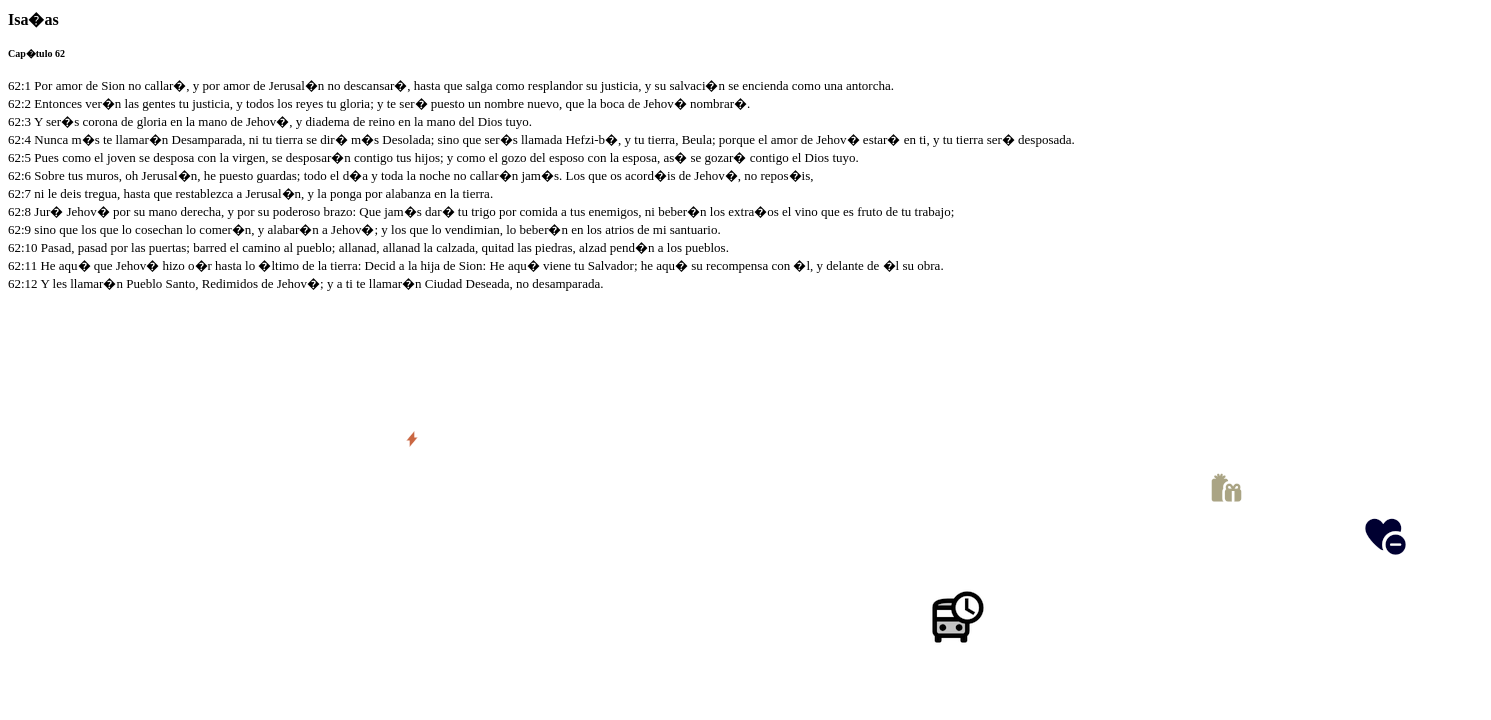  What do you see at coordinates (958, 617) in the screenshot?
I see `view bus or transit departure times` at bounding box center [958, 617].